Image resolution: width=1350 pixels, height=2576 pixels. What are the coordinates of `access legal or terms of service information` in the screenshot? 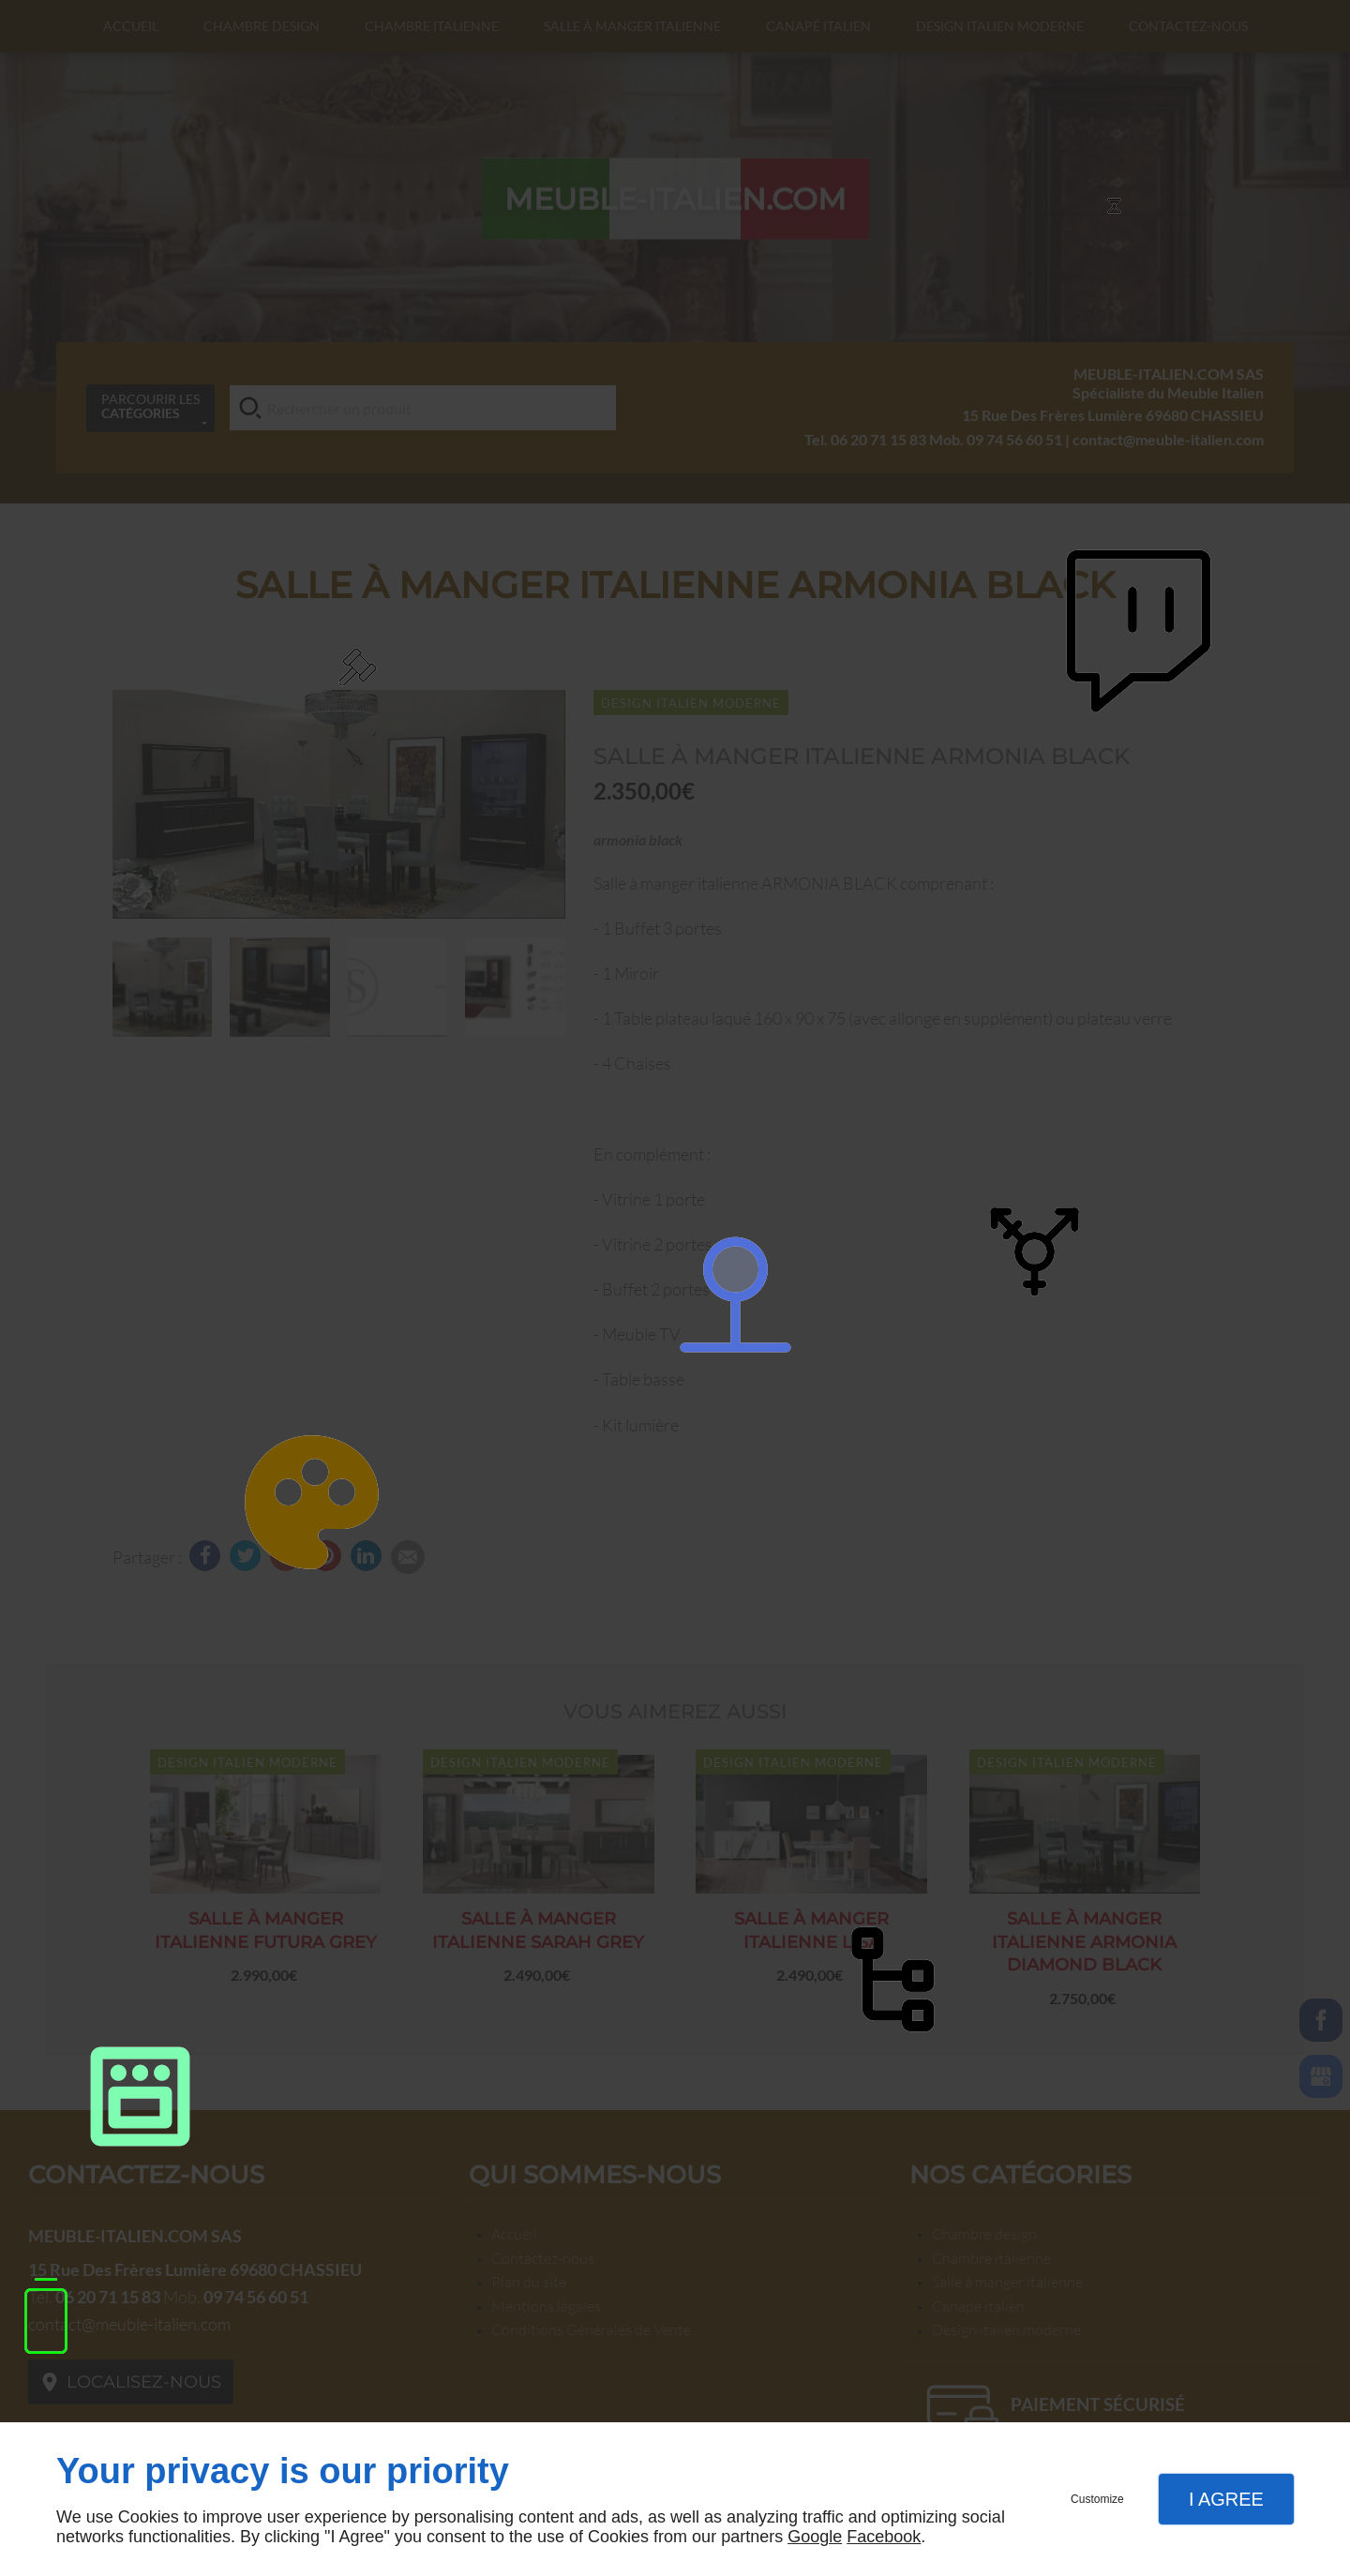 It's located at (356, 668).